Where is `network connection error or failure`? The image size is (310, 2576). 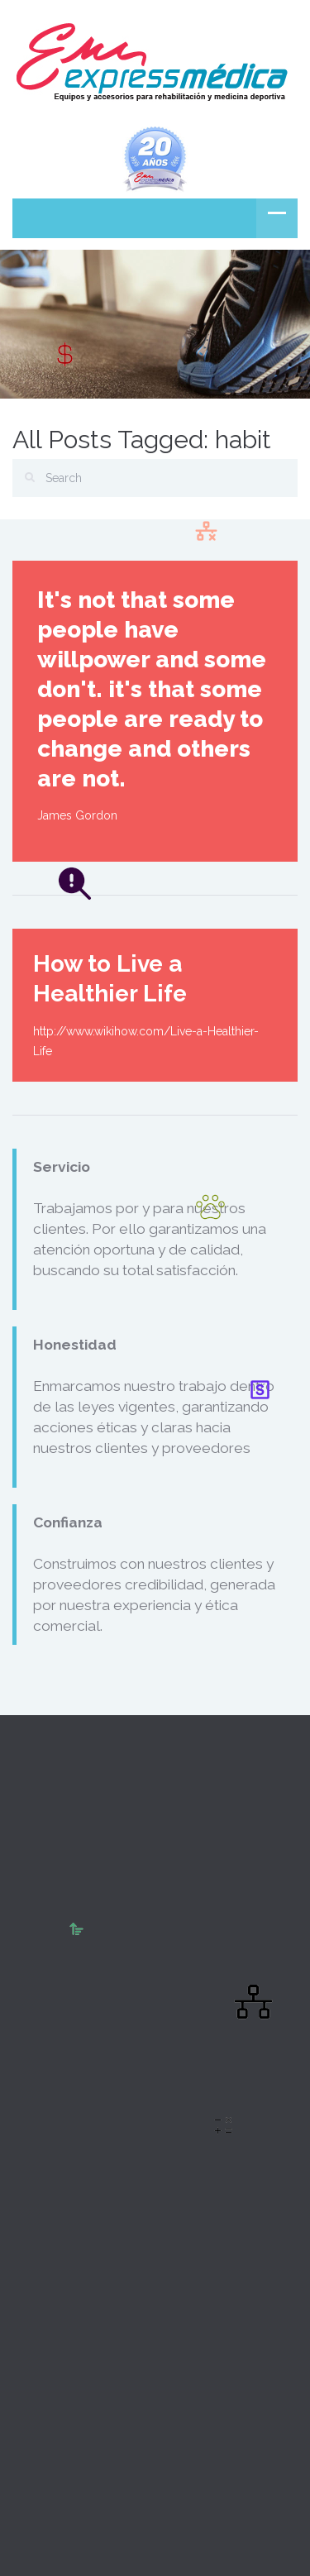 network connection error or failure is located at coordinates (206, 531).